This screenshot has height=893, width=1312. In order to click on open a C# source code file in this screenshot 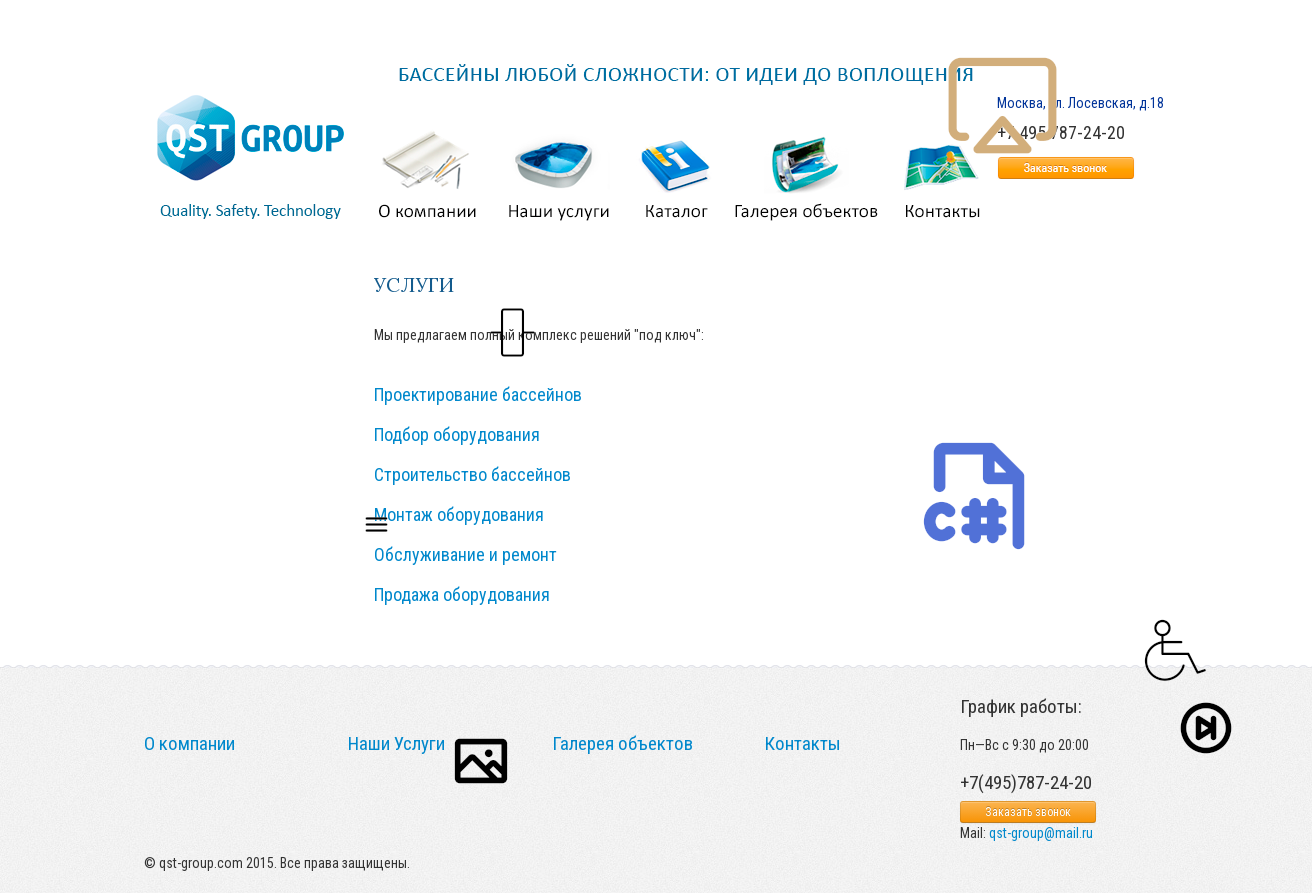, I will do `click(979, 496)`.